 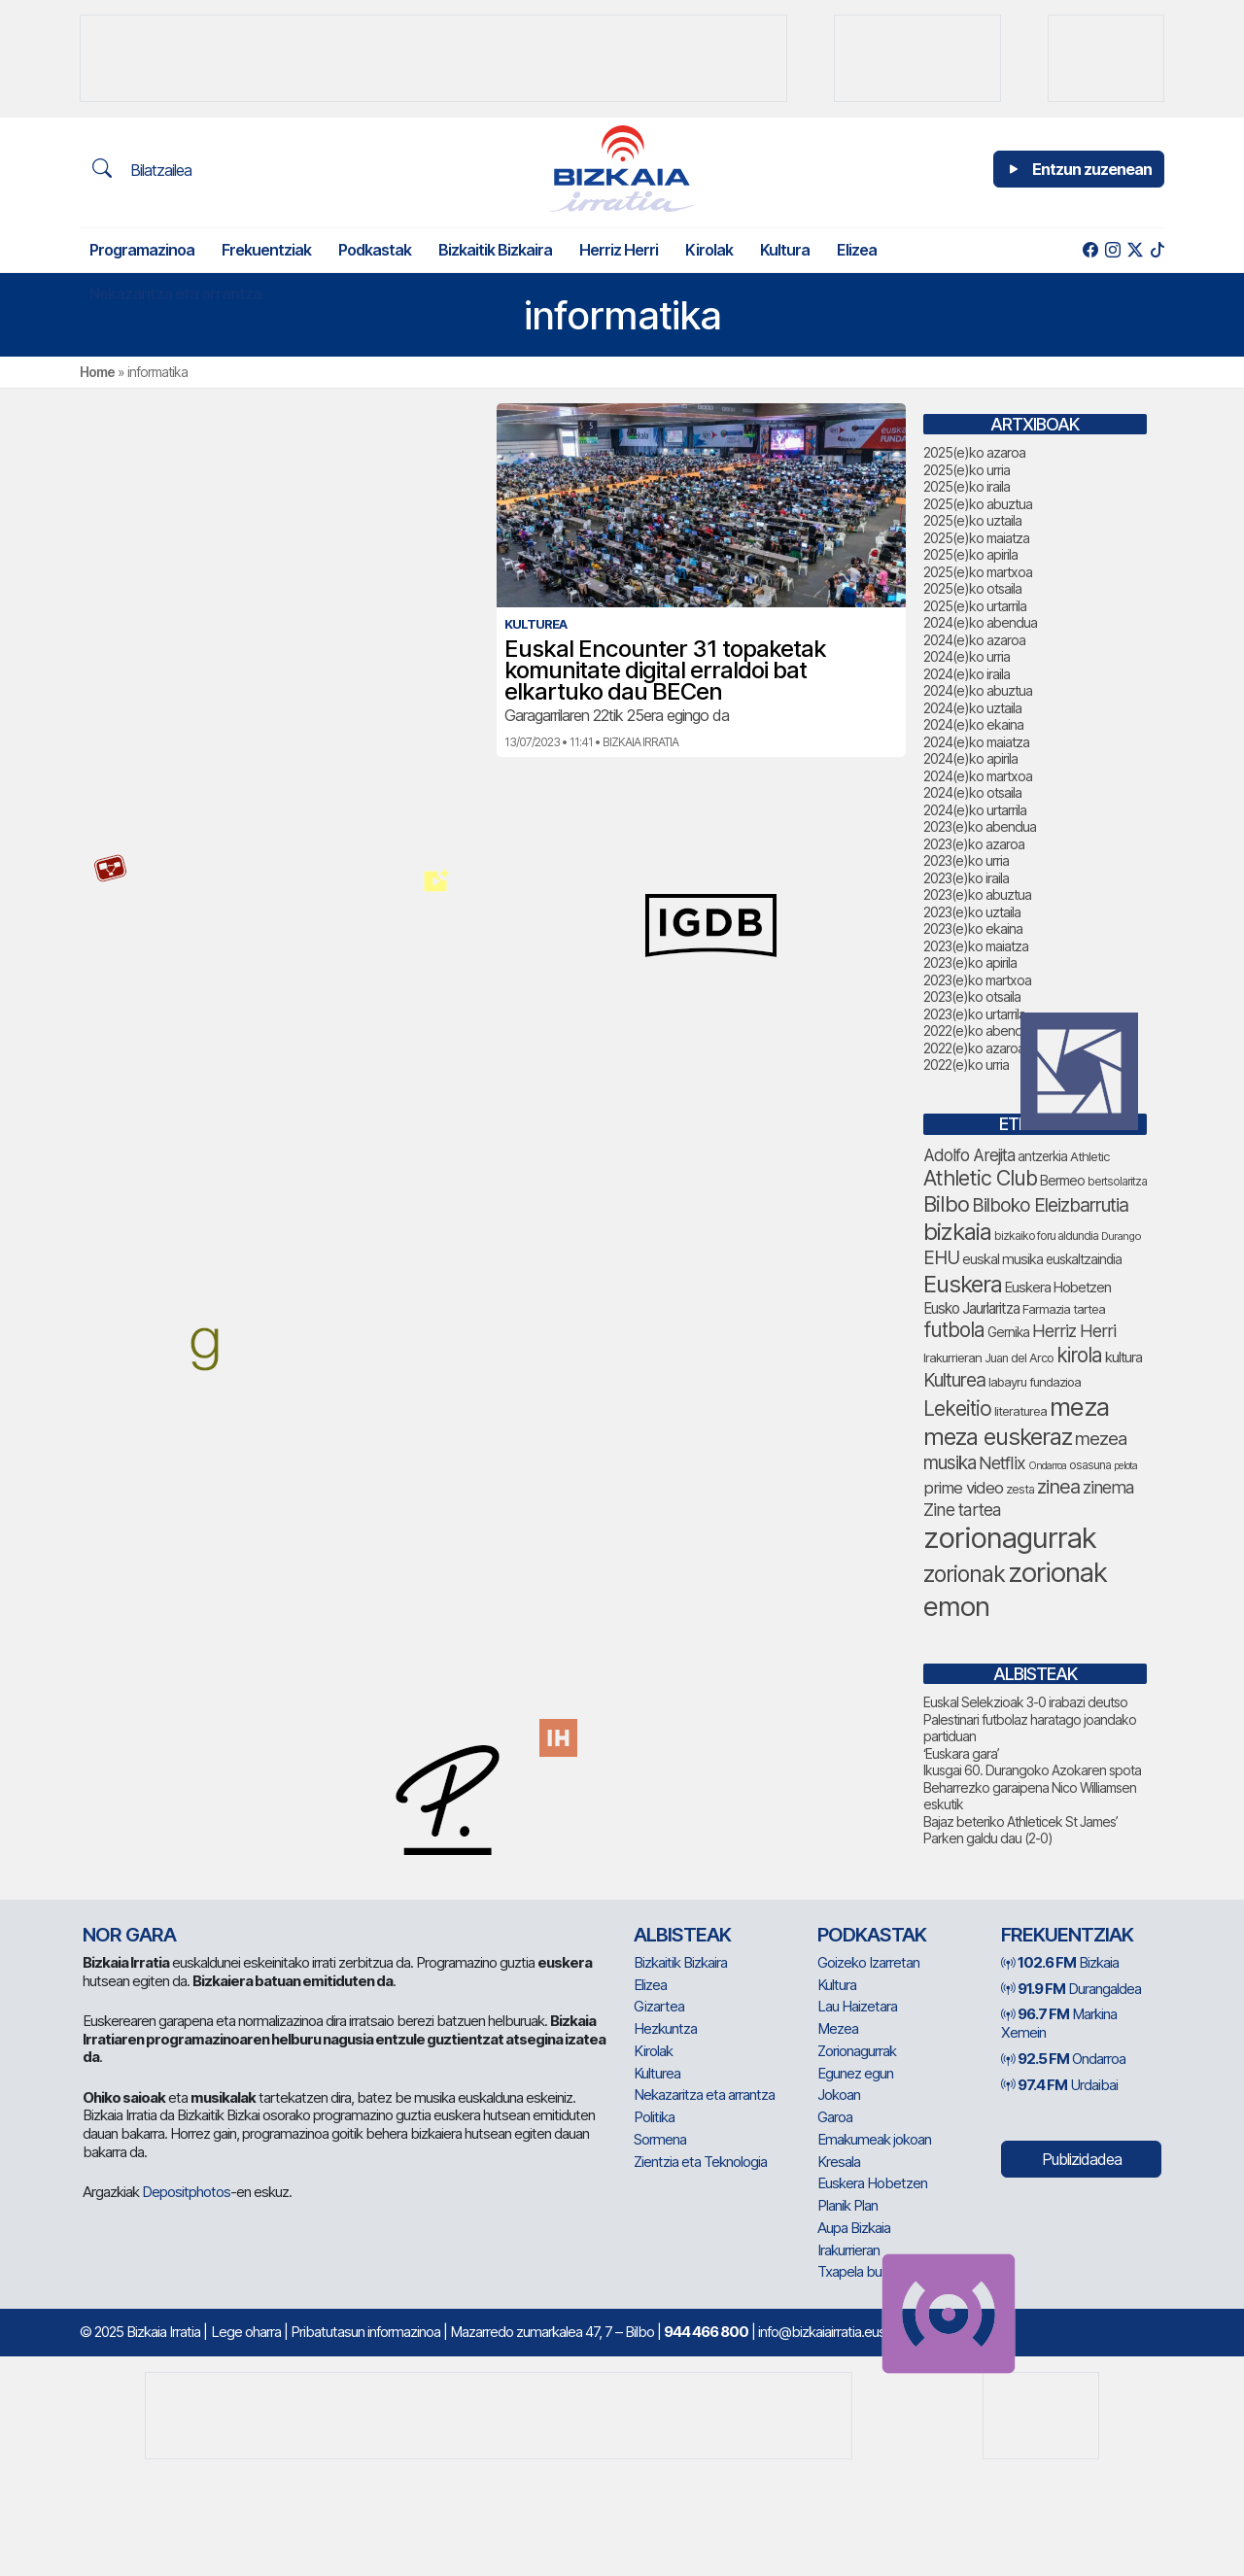 What do you see at coordinates (204, 1349) in the screenshot?
I see `link to Goodreads profile` at bounding box center [204, 1349].